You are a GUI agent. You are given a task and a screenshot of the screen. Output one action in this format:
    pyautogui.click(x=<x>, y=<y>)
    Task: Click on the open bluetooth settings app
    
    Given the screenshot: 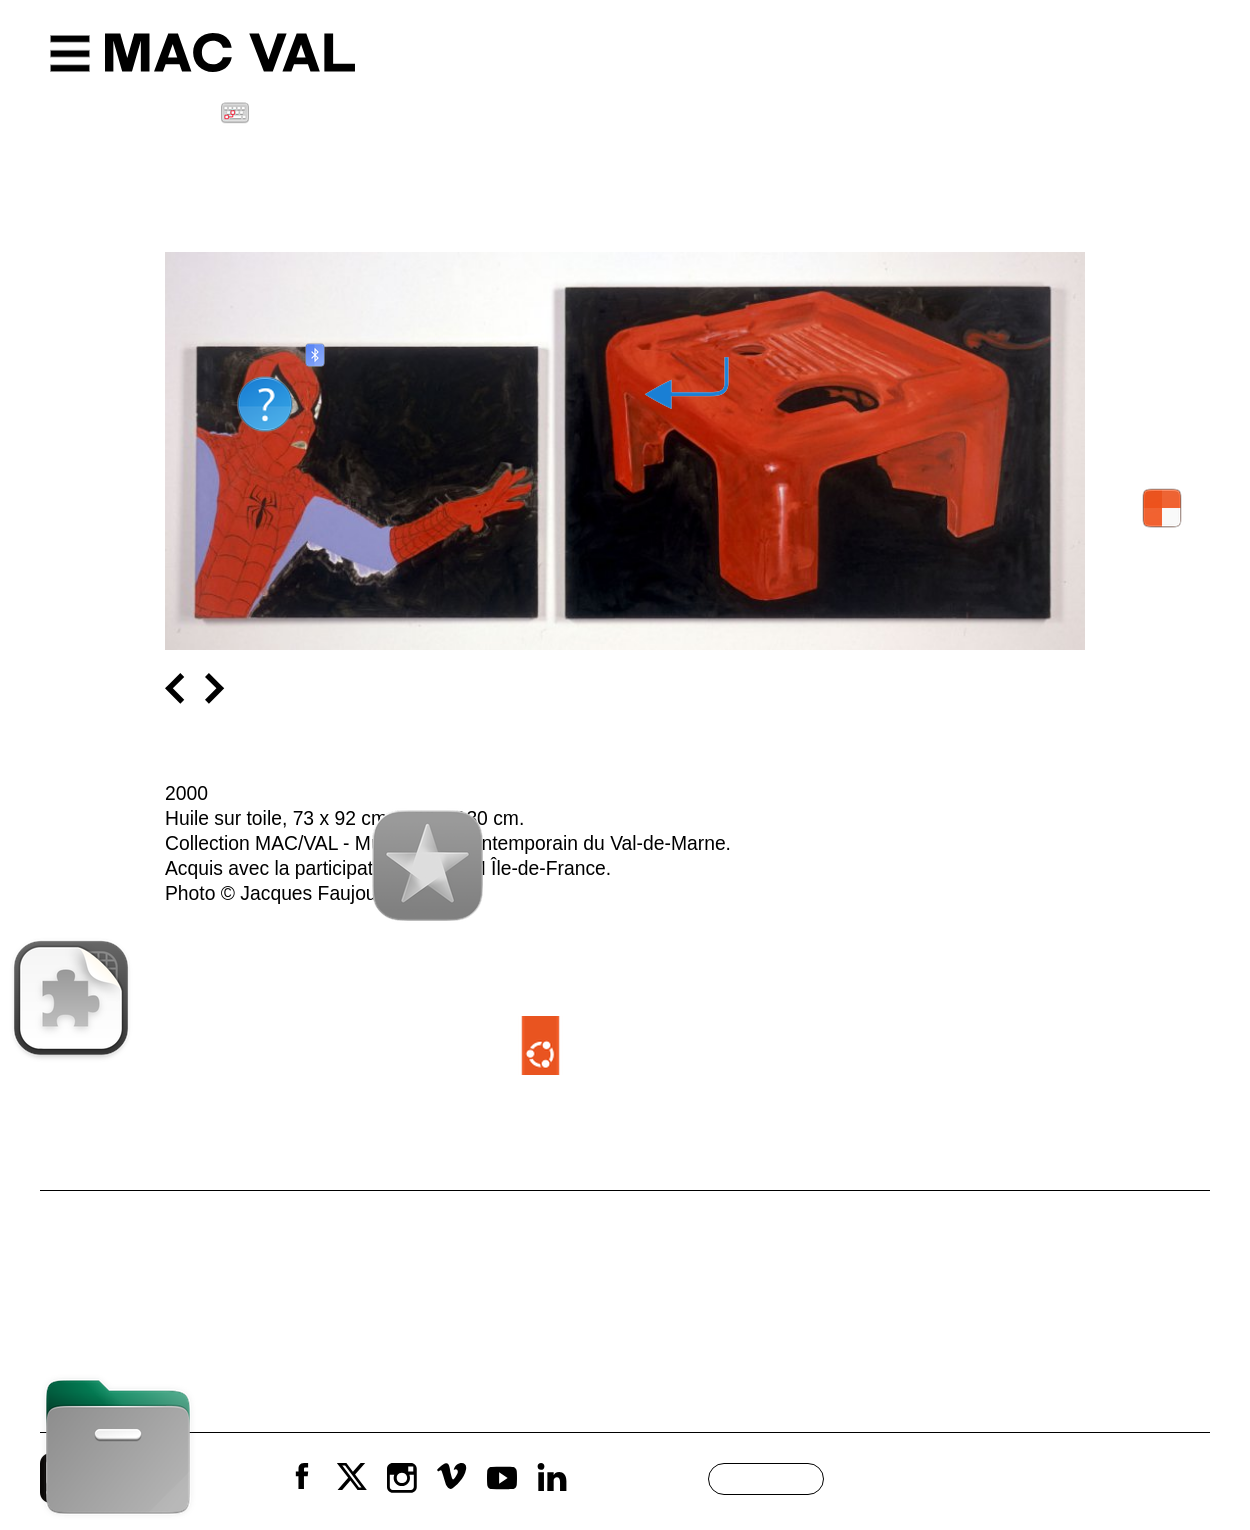 What is the action you would take?
    pyautogui.click(x=315, y=355)
    